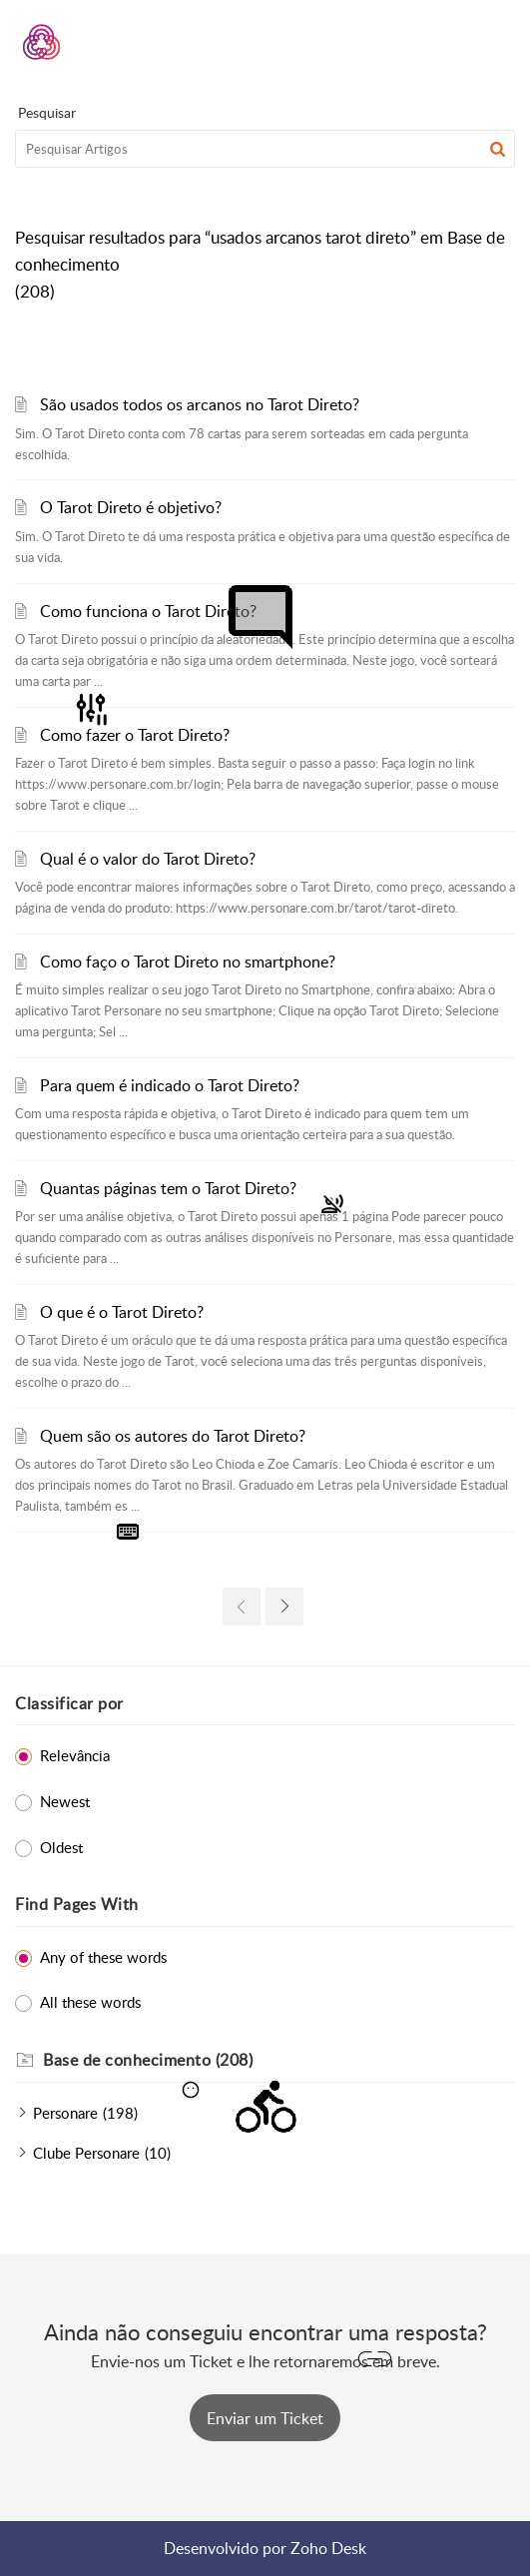  Describe the element at coordinates (374, 2358) in the screenshot. I see `copy or share a link` at that location.